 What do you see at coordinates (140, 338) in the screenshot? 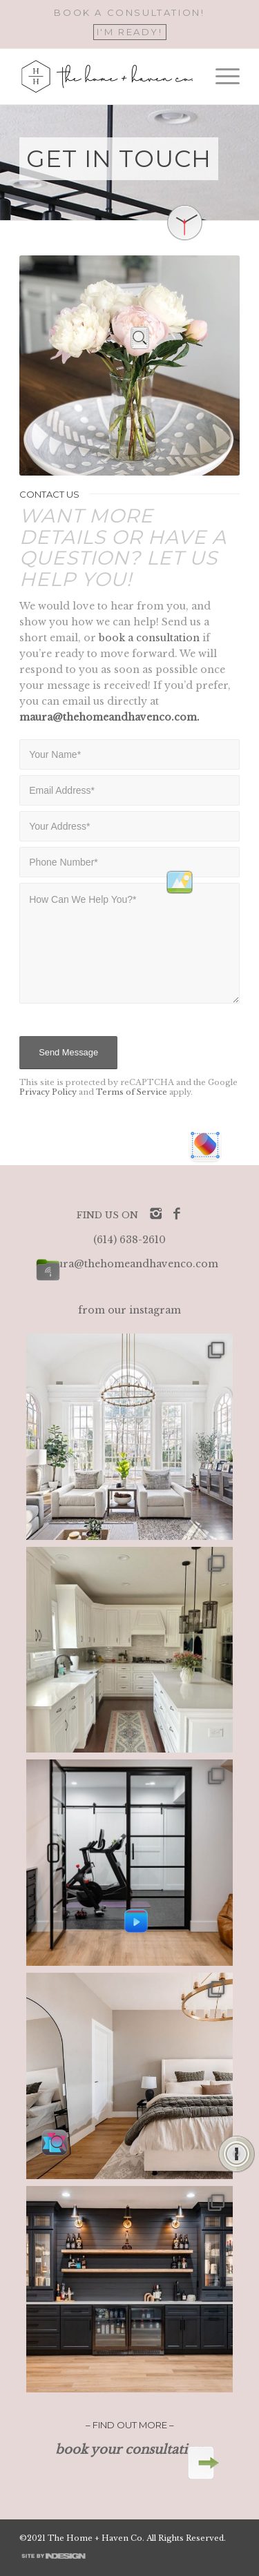
I see `open the system logs application` at bounding box center [140, 338].